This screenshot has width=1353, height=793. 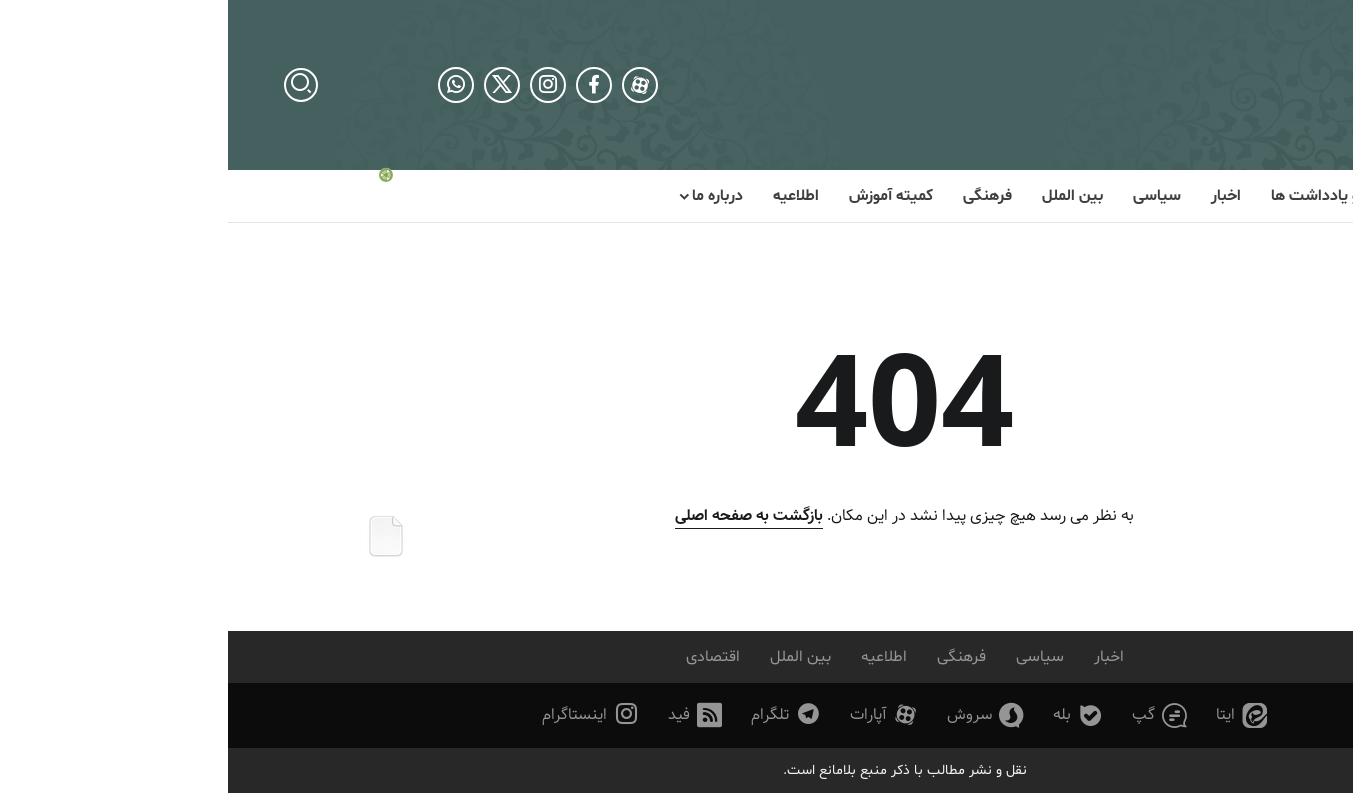 What do you see at coordinates (386, 536) in the screenshot?
I see `indicates an empty or zero-byte file` at bounding box center [386, 536].